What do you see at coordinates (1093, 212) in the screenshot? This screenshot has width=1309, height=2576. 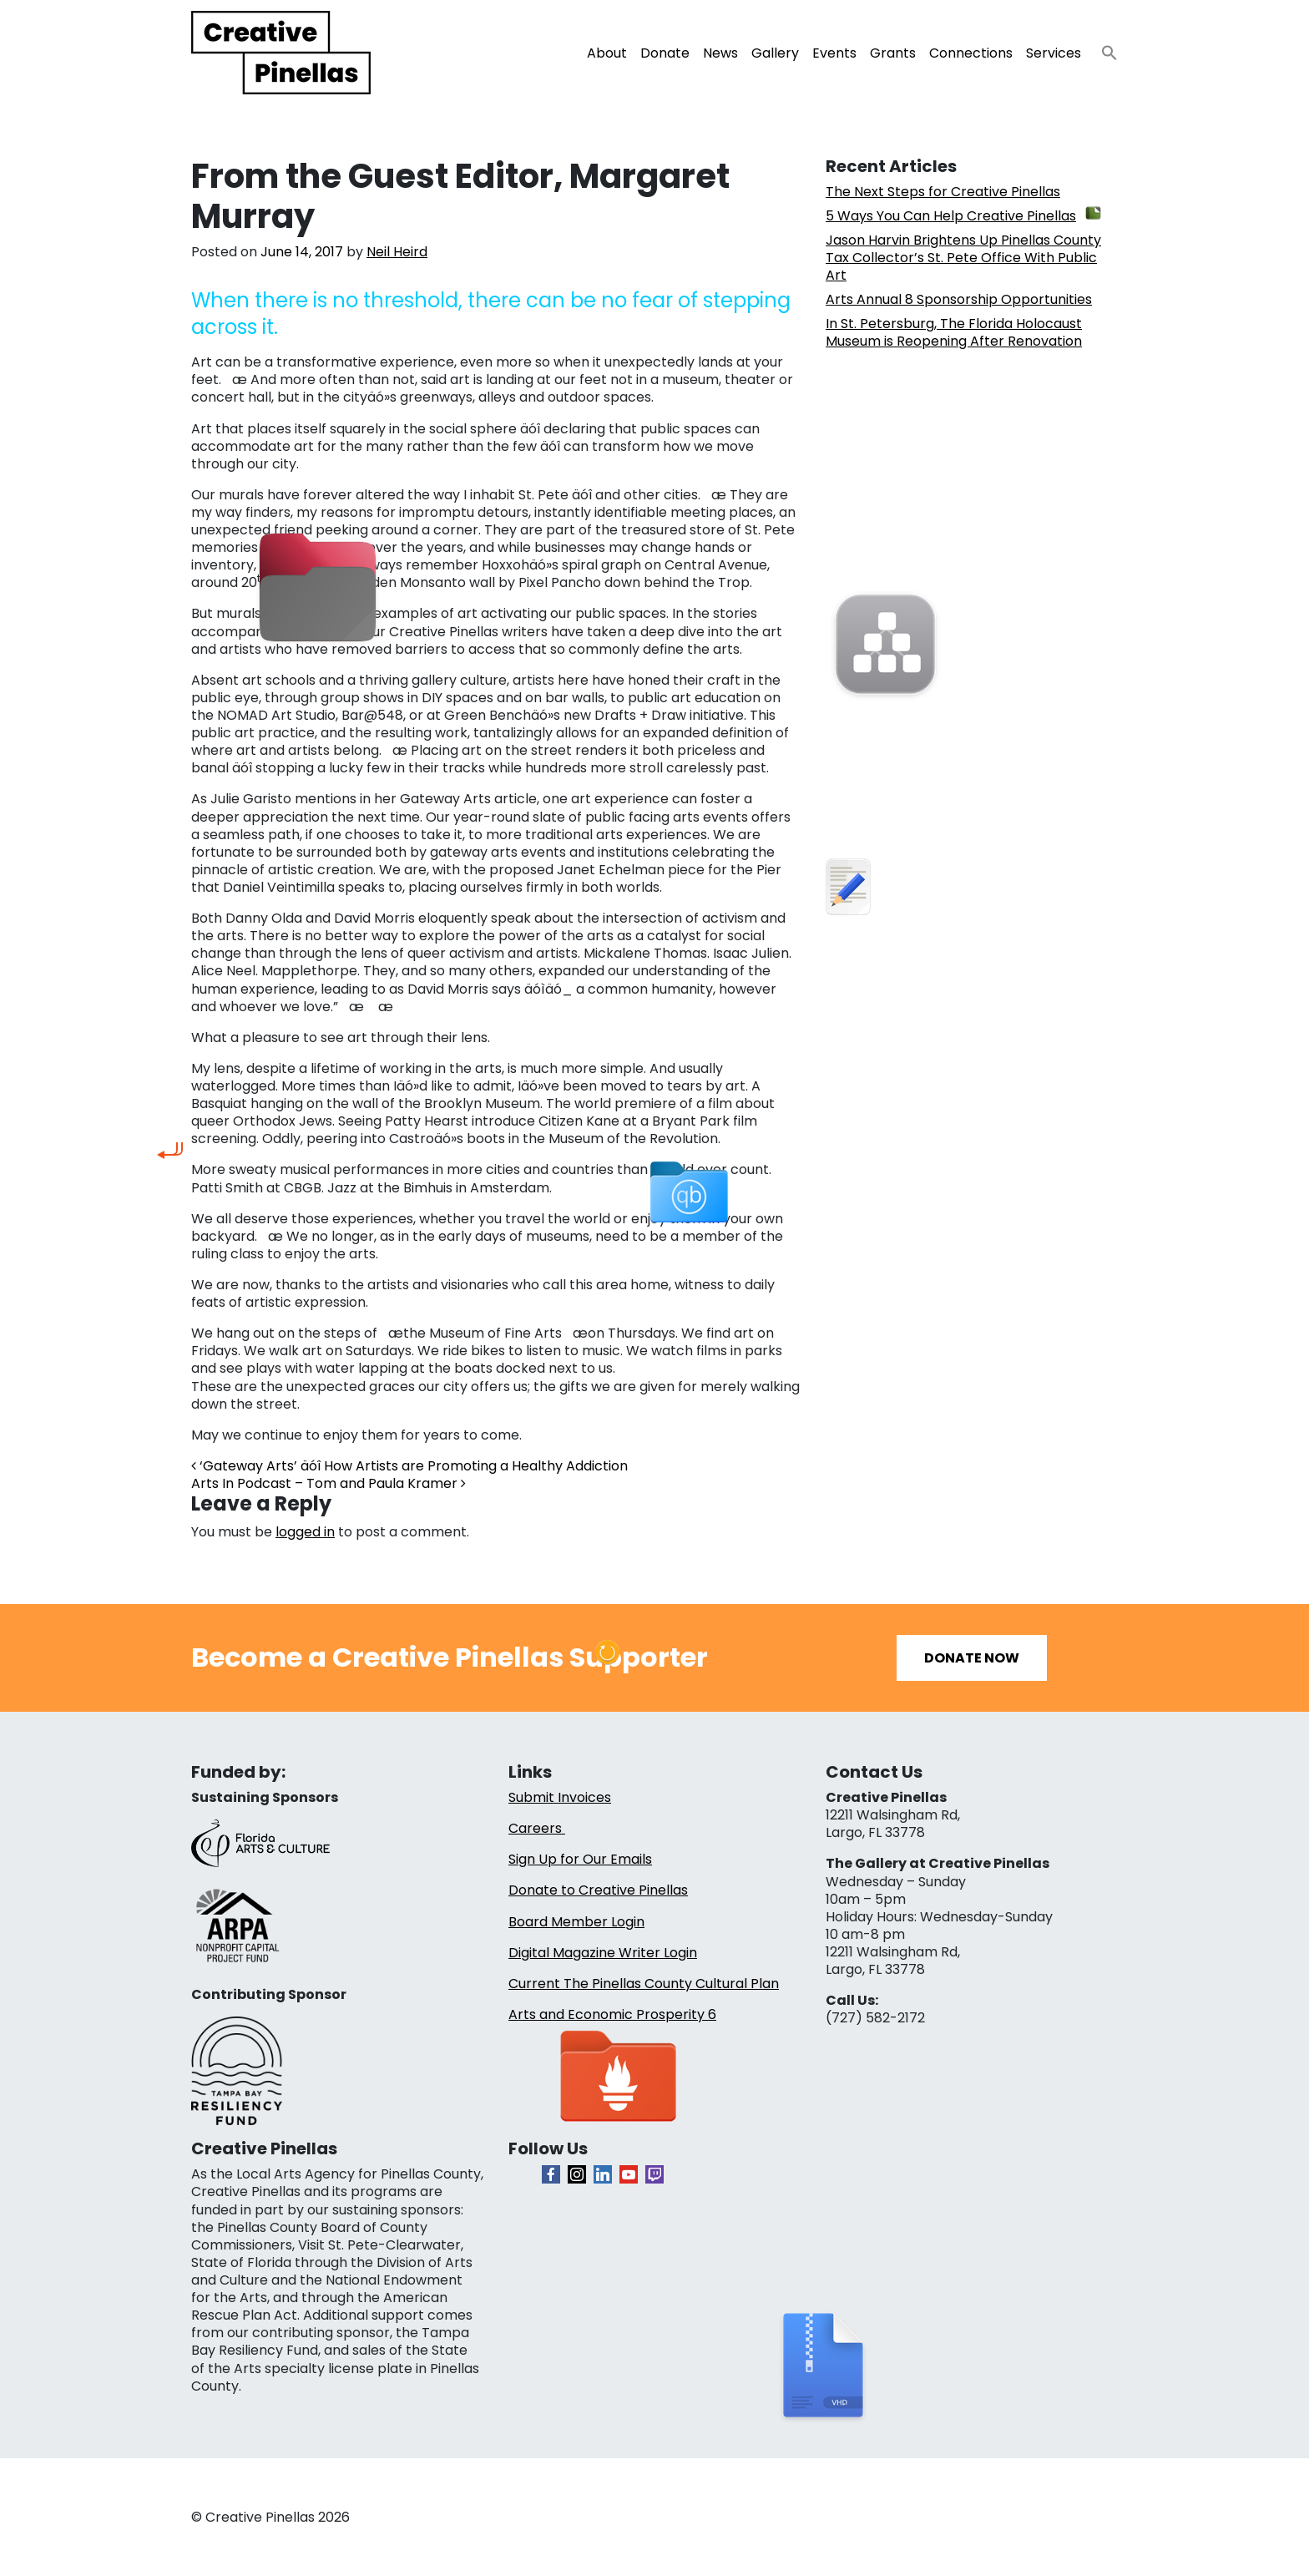 I see `change desktop wallpaper settings` at bounding box center [1093, 212].